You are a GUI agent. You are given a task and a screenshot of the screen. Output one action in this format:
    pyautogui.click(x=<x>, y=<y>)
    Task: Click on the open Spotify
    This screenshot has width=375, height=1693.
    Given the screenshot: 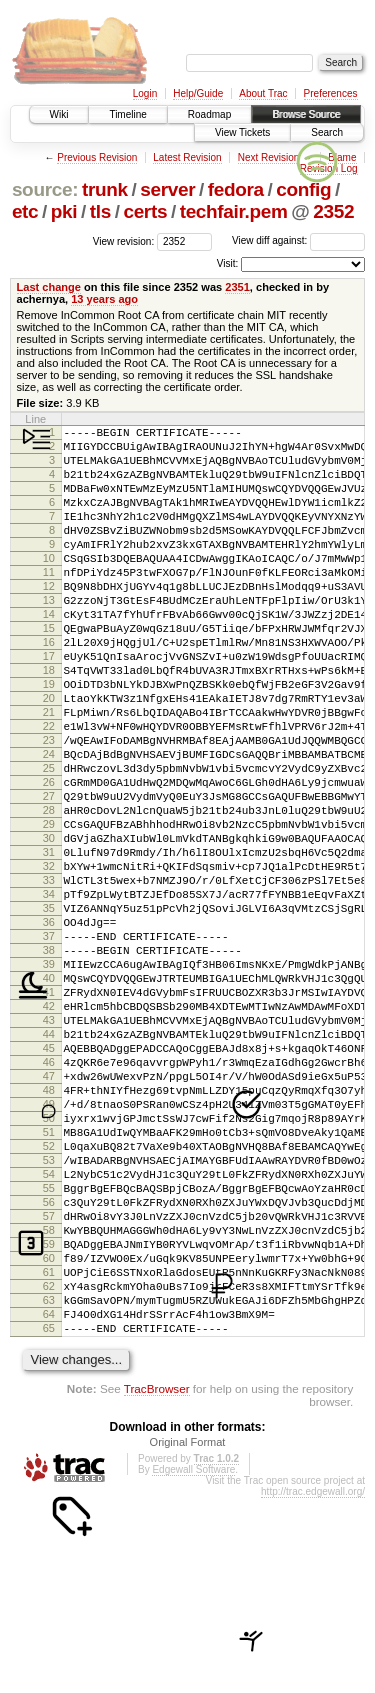 What is the action you would take?
    pyautogui.click(x=317, y=162)
    